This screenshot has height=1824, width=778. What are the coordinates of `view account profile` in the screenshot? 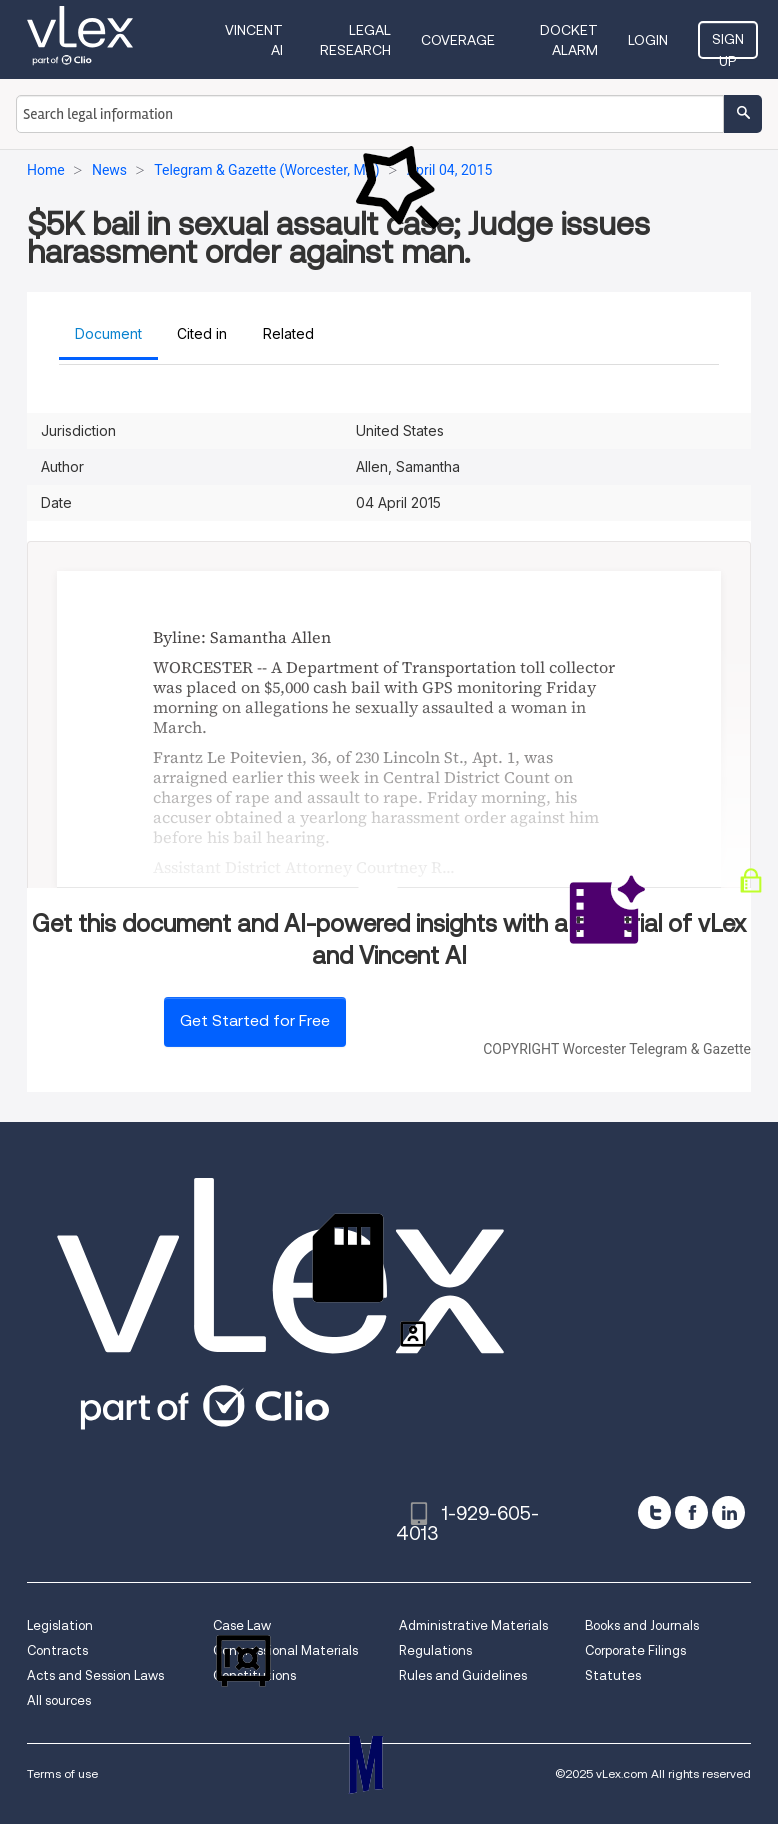 It's located at (413, 1334).